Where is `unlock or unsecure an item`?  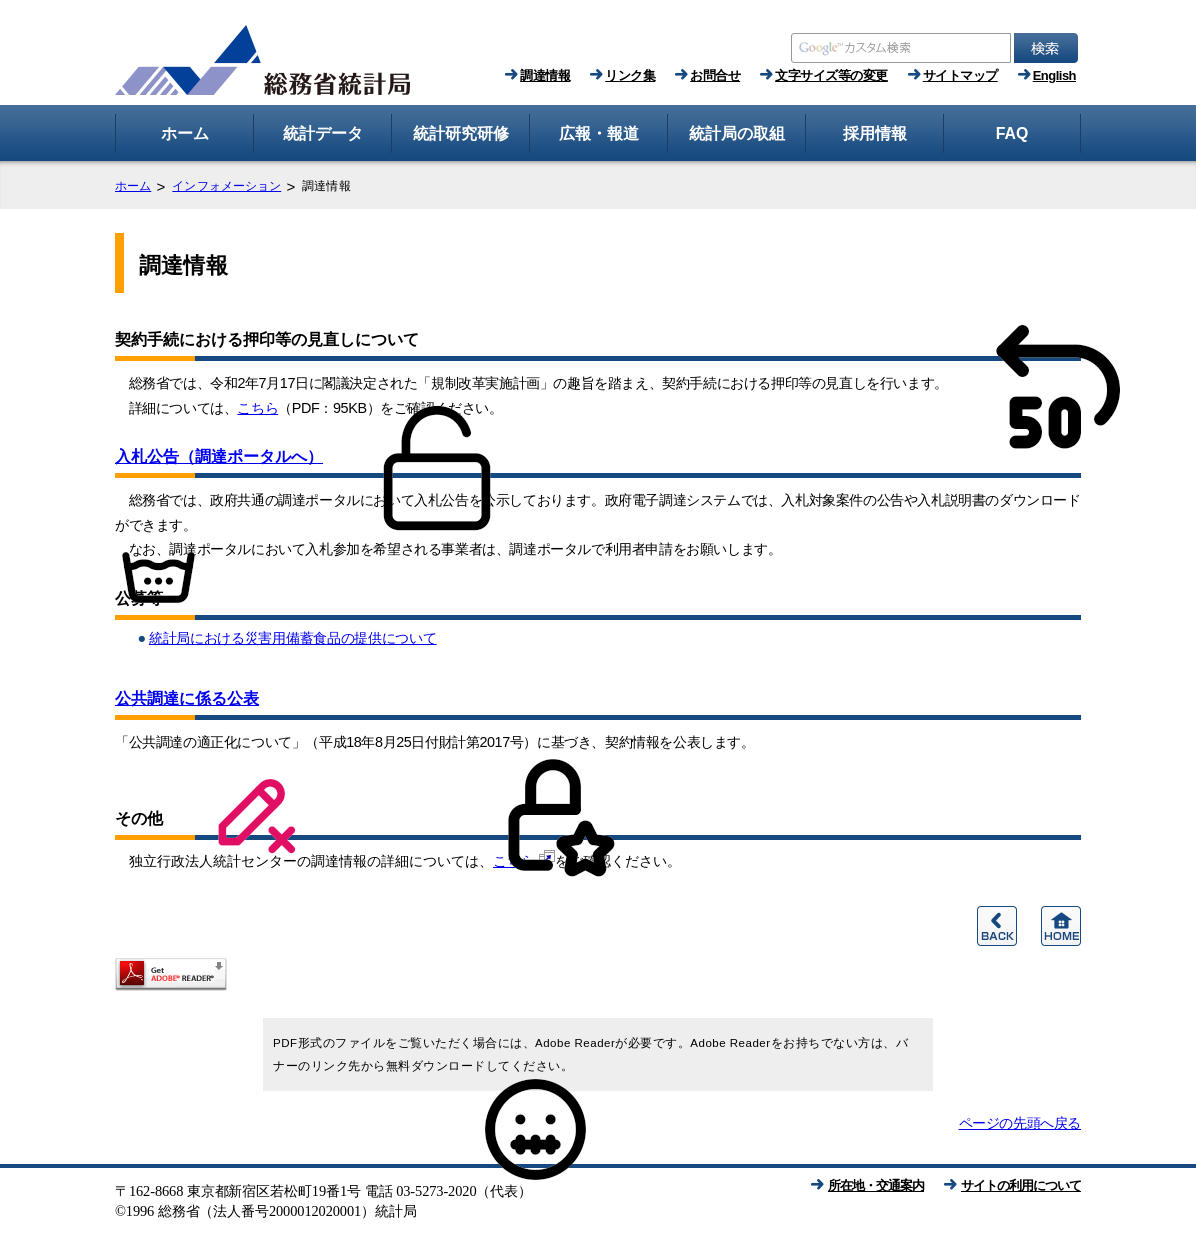
unlock or unsecure an item is located at coordinates (437, 471).